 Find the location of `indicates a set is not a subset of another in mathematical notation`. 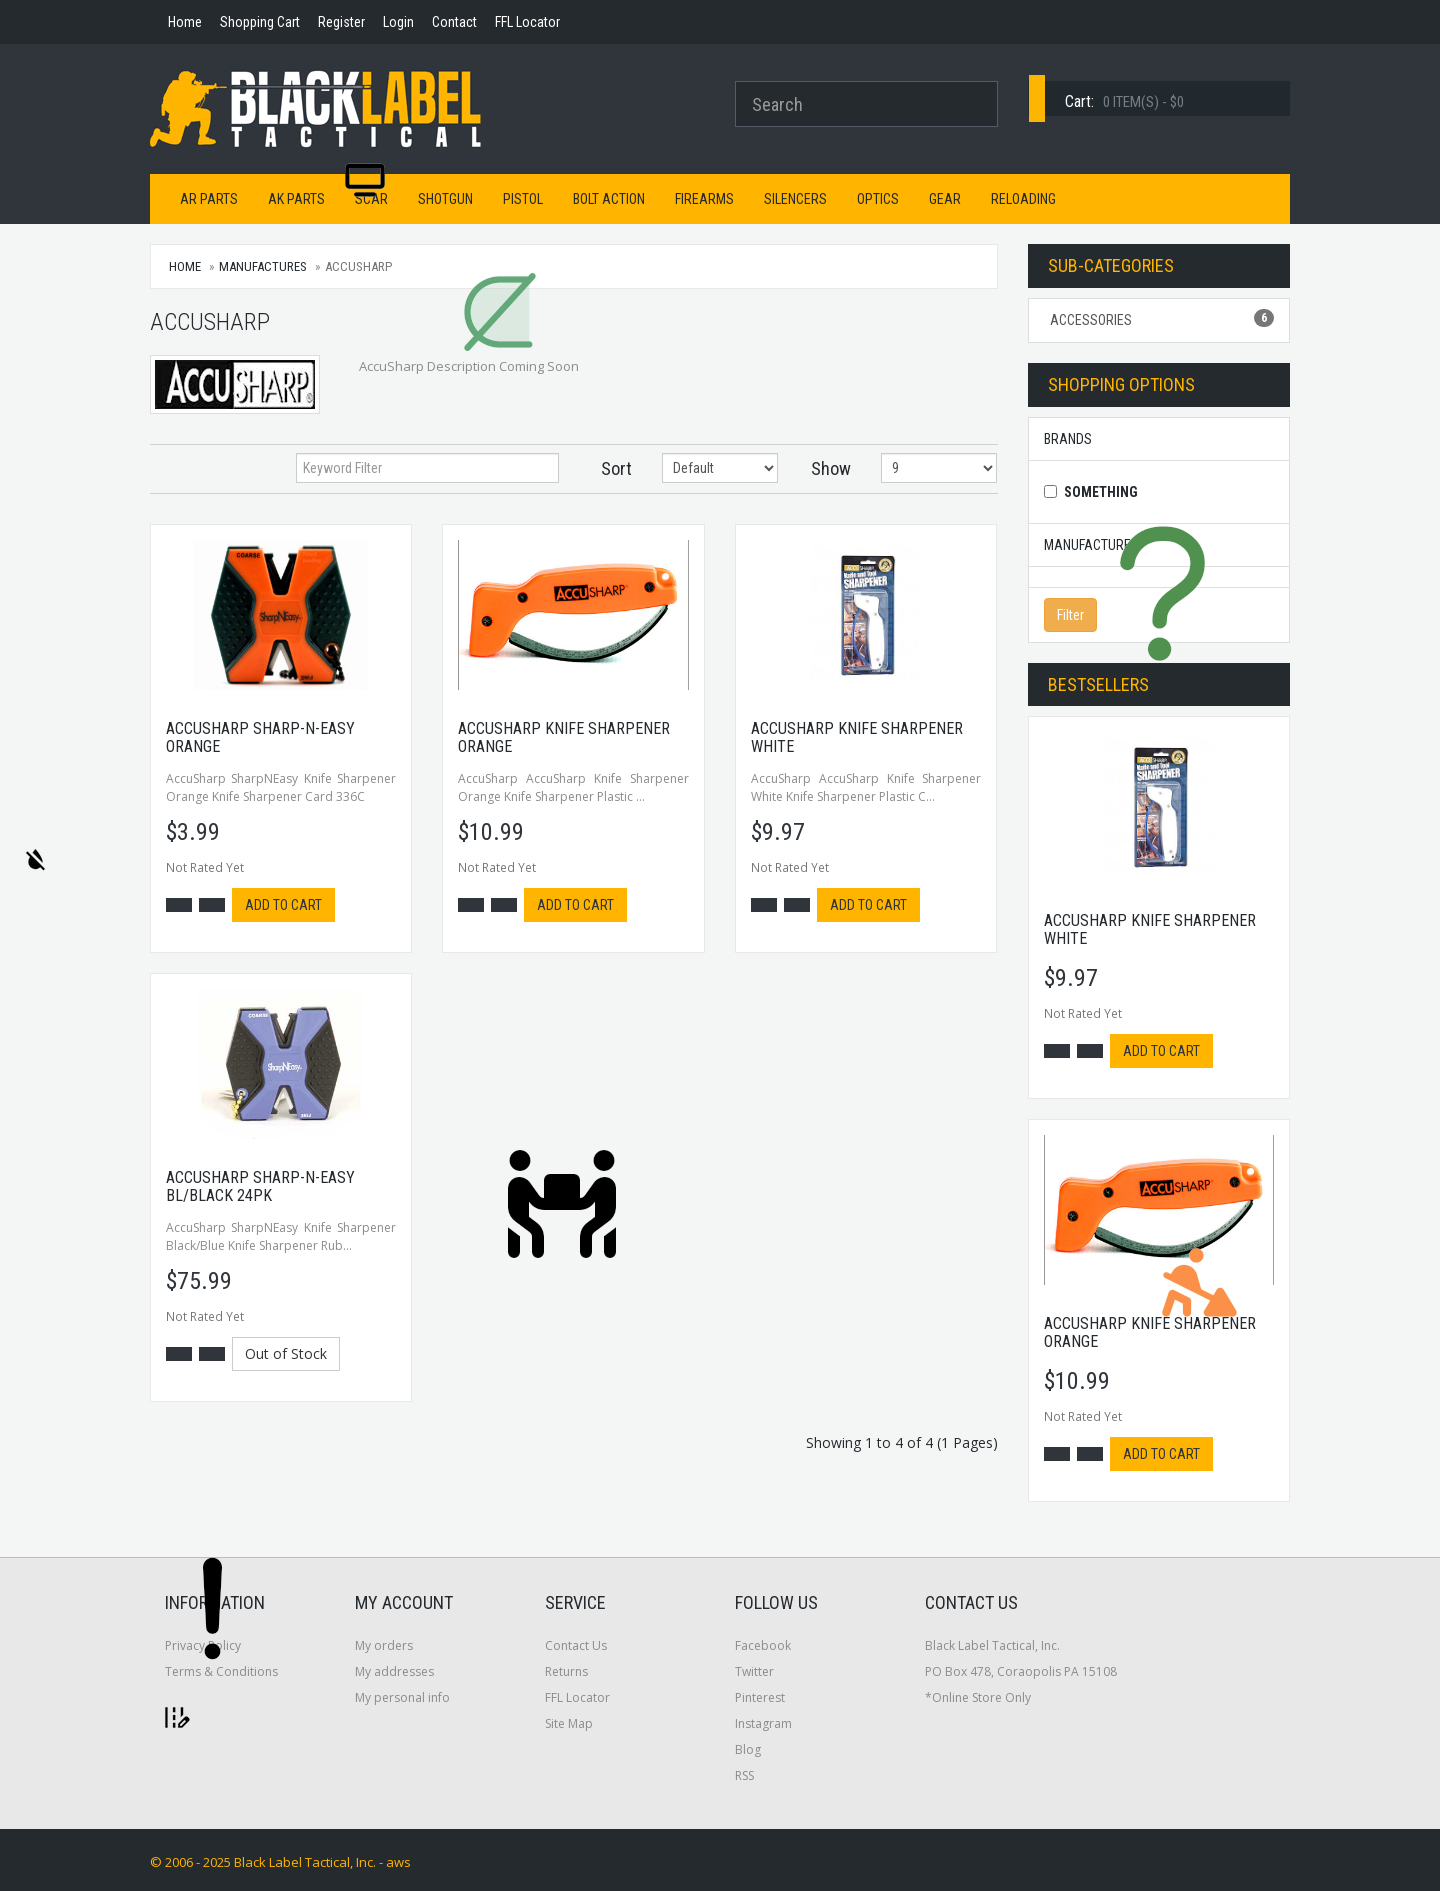

indicates a set is not a subset of another in mathematical notation is located at coordinates (500, 312).